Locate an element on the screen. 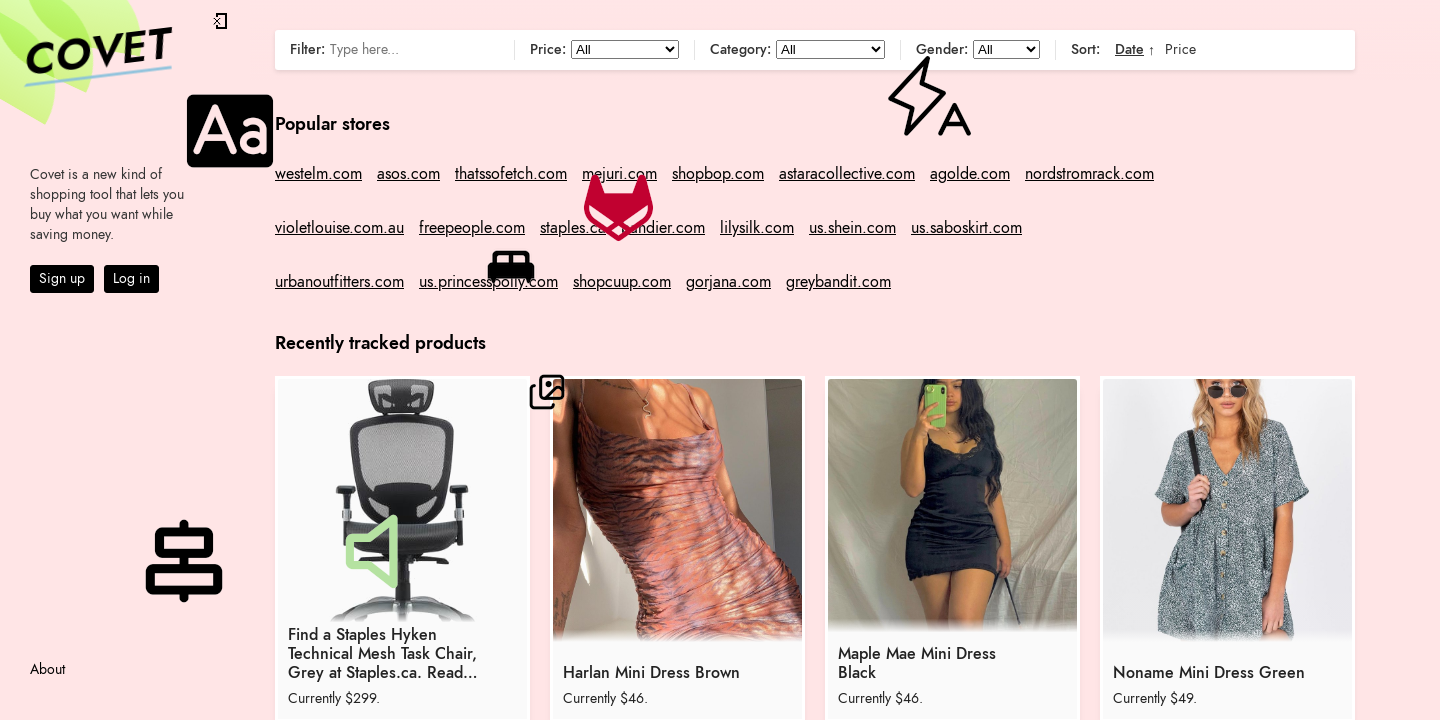 The height and width of the screenshot is (720, 1440). align objects to horizontal center is located at coordinates (184, 561).